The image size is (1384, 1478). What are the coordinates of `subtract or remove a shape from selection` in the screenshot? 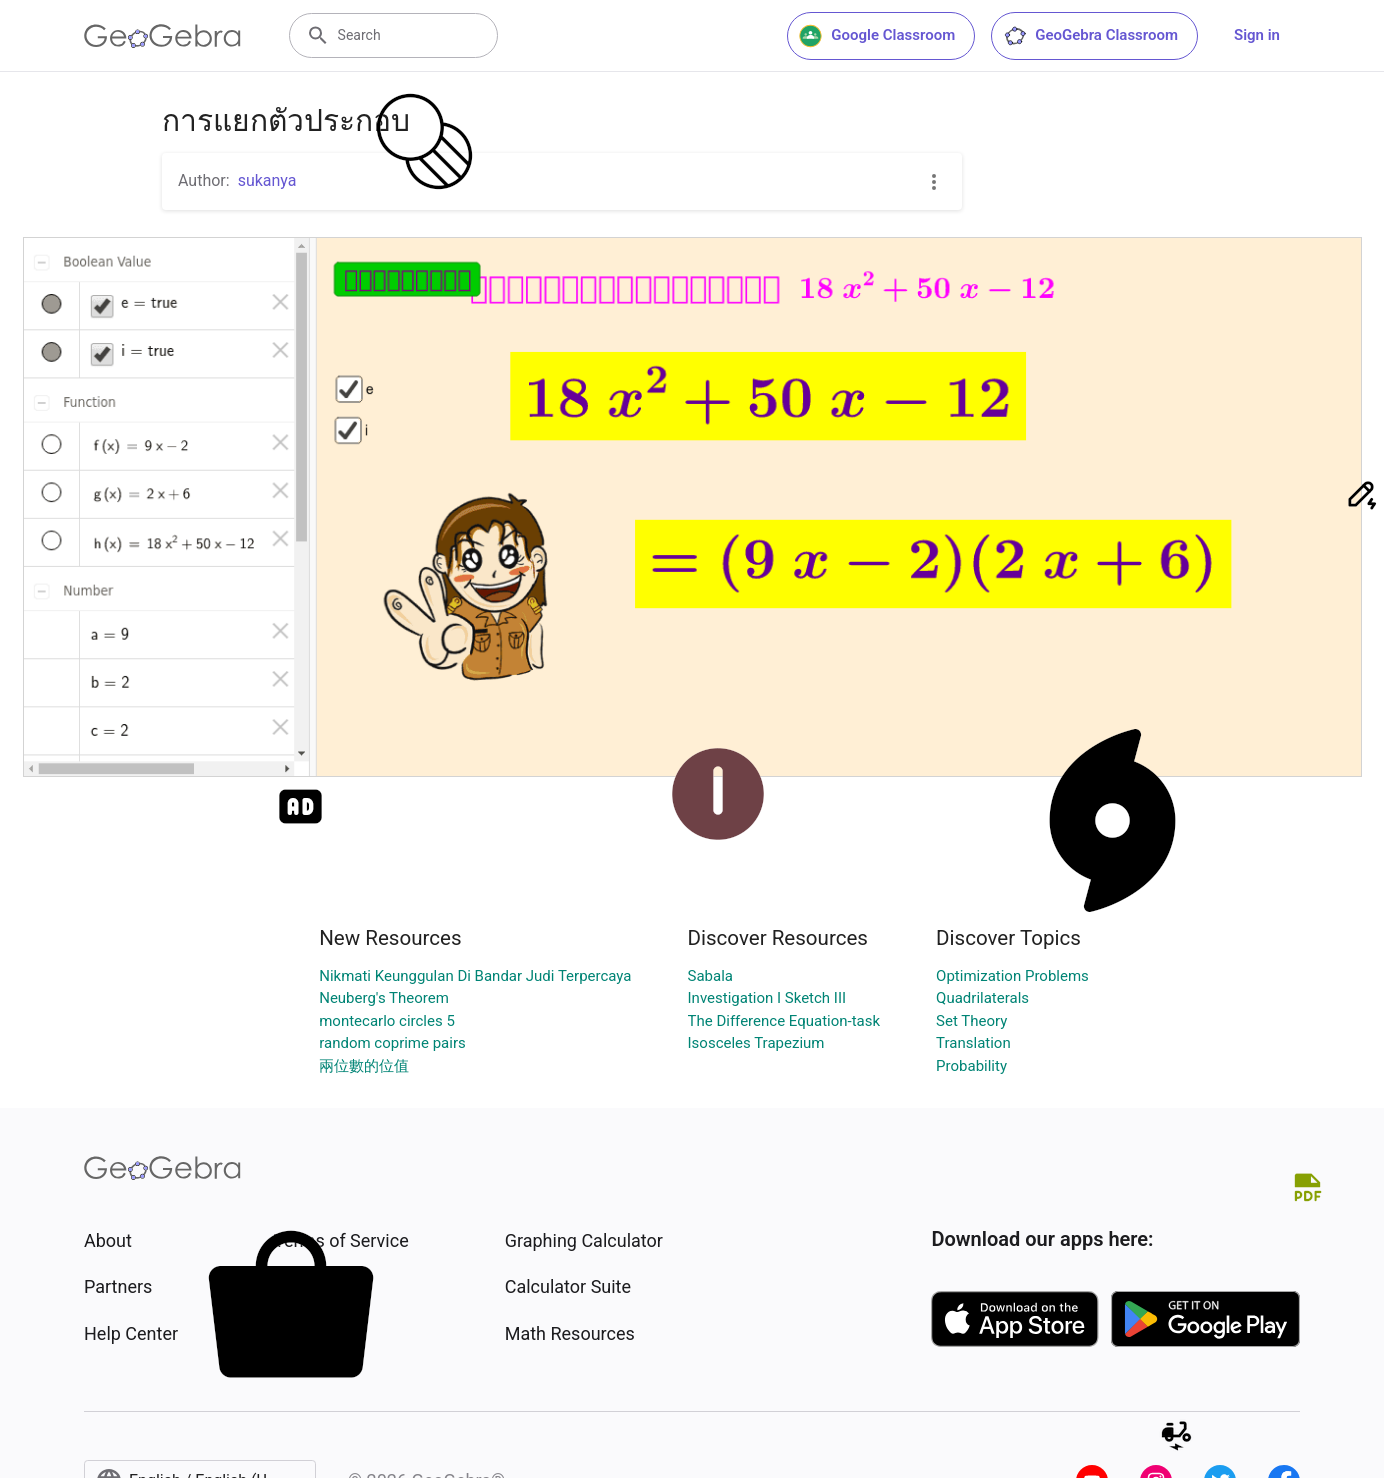 It's located at (424, 141).